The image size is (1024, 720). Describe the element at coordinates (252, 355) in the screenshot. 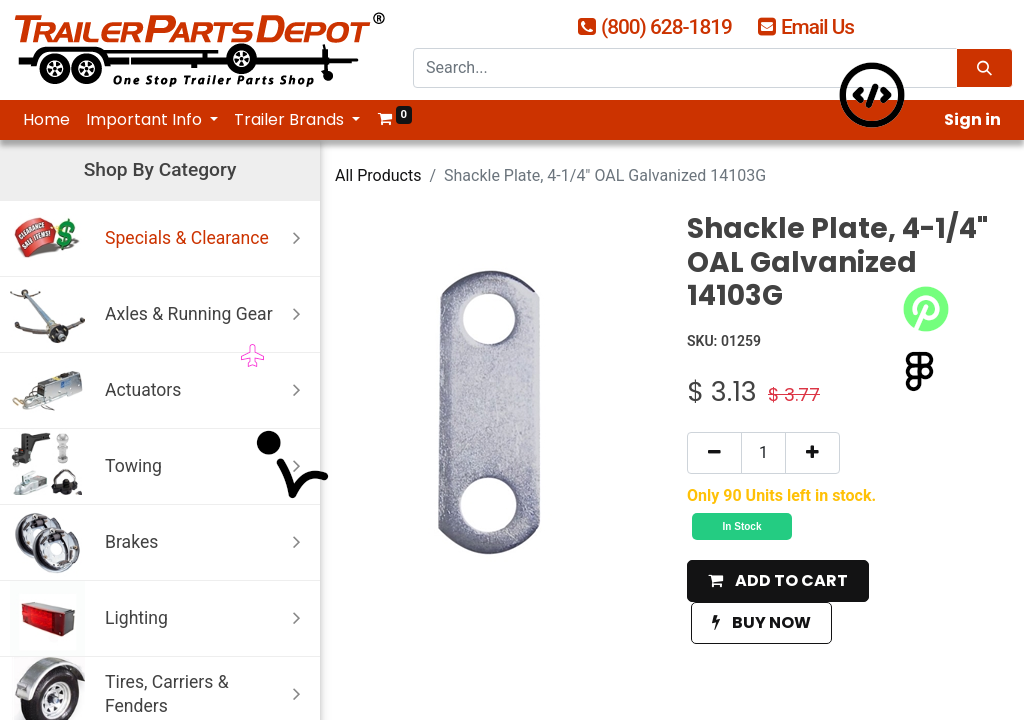

I see `enable airplane mode` at that location.